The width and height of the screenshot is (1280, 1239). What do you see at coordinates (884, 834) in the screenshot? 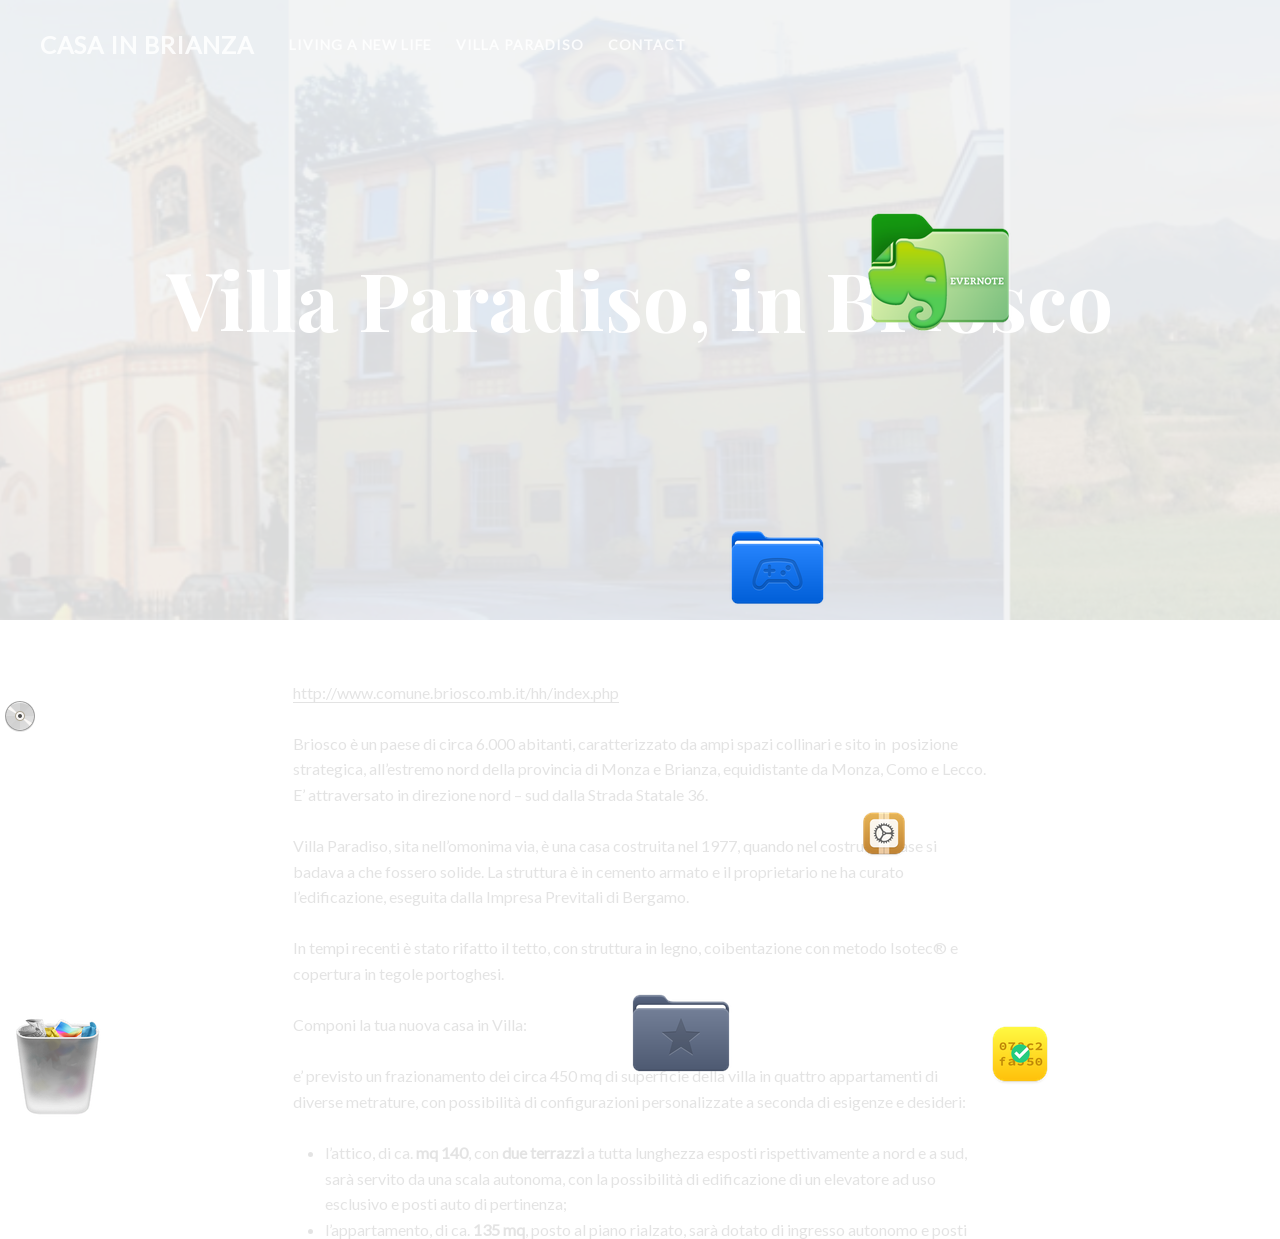
I see `a system component or runtime file` at bounding box center [884, 834].